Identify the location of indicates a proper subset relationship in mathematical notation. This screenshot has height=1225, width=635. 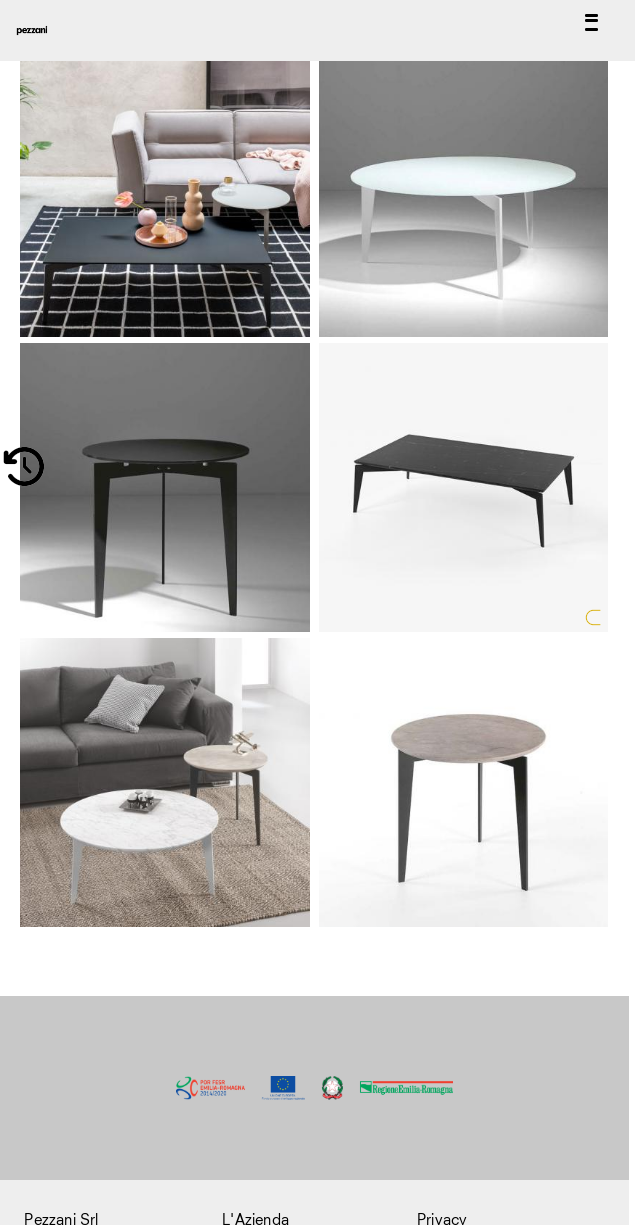
(593, 617).